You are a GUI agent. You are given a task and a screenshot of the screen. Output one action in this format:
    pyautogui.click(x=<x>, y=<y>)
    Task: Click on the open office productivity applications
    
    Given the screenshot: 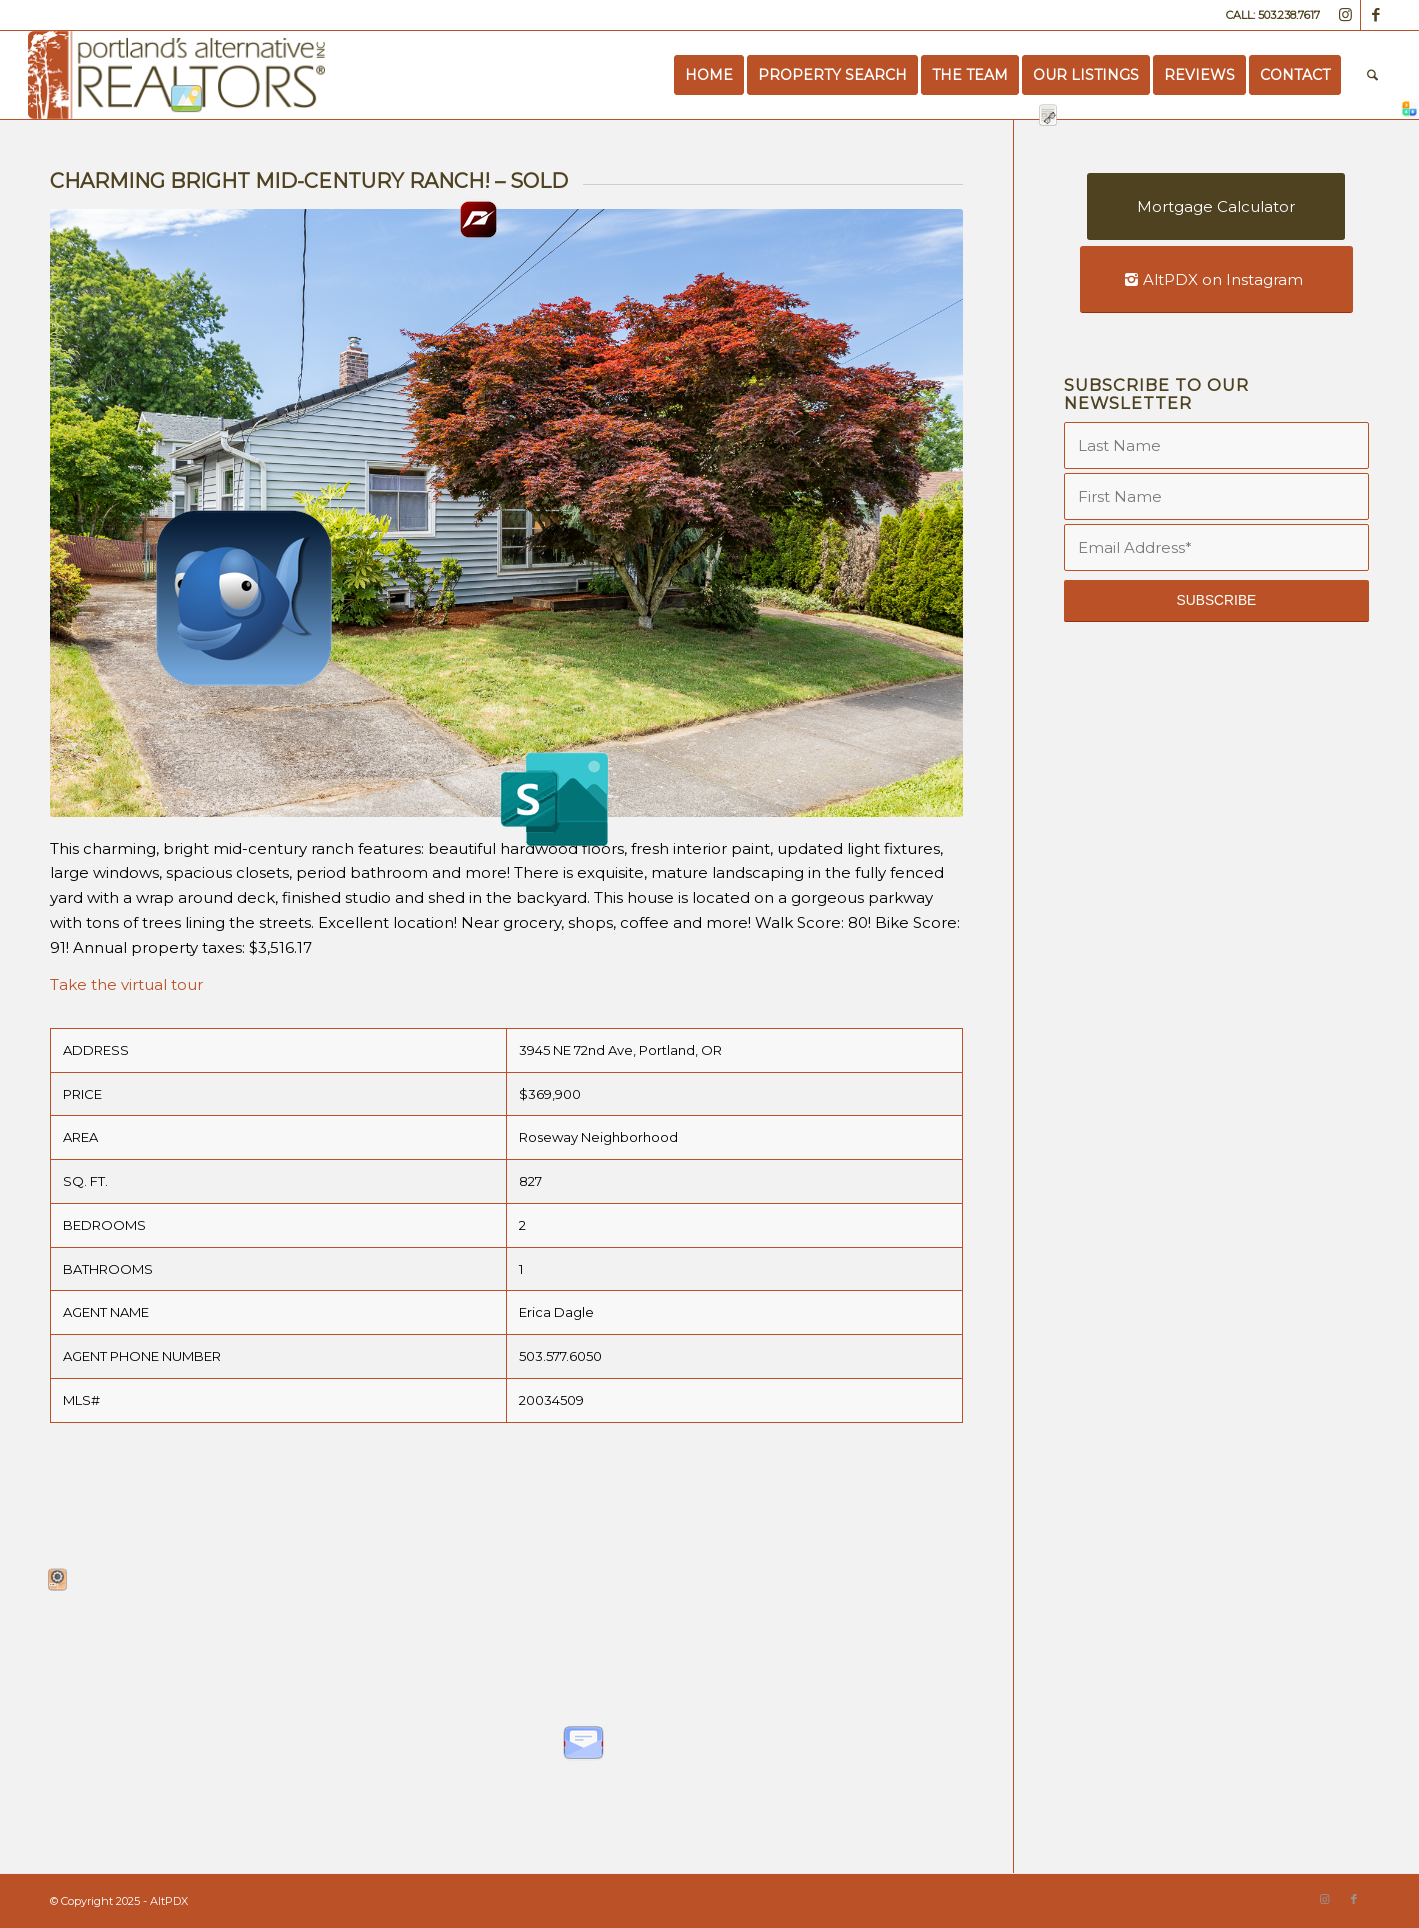 What is the action you would take?
    pyautogui.click(x=1048, y=115)
    